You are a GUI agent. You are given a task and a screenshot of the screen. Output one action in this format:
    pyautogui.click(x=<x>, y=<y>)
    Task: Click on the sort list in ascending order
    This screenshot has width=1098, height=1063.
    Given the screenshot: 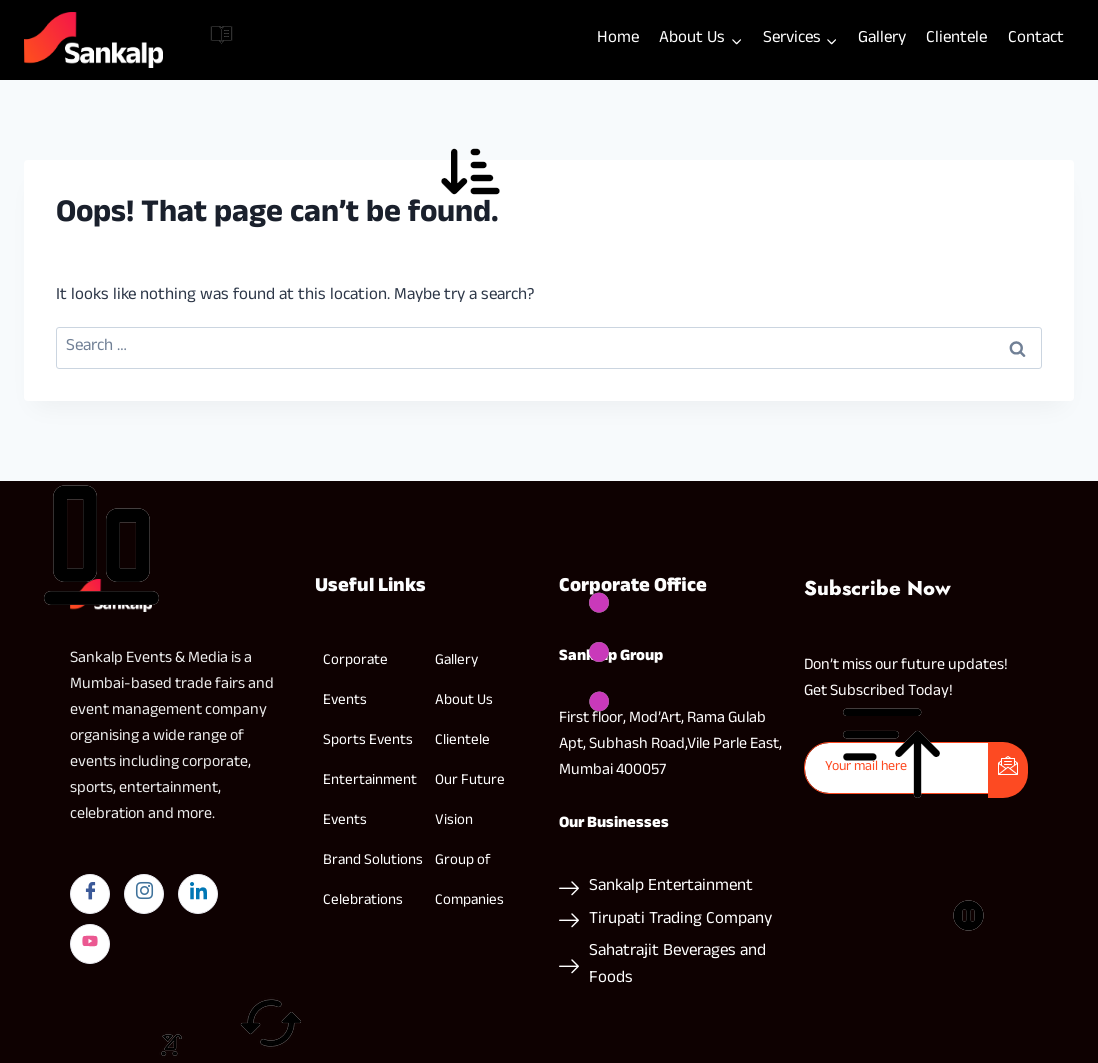 What is the action you would take?
    pyautogui.click(x=891, y=749)
    